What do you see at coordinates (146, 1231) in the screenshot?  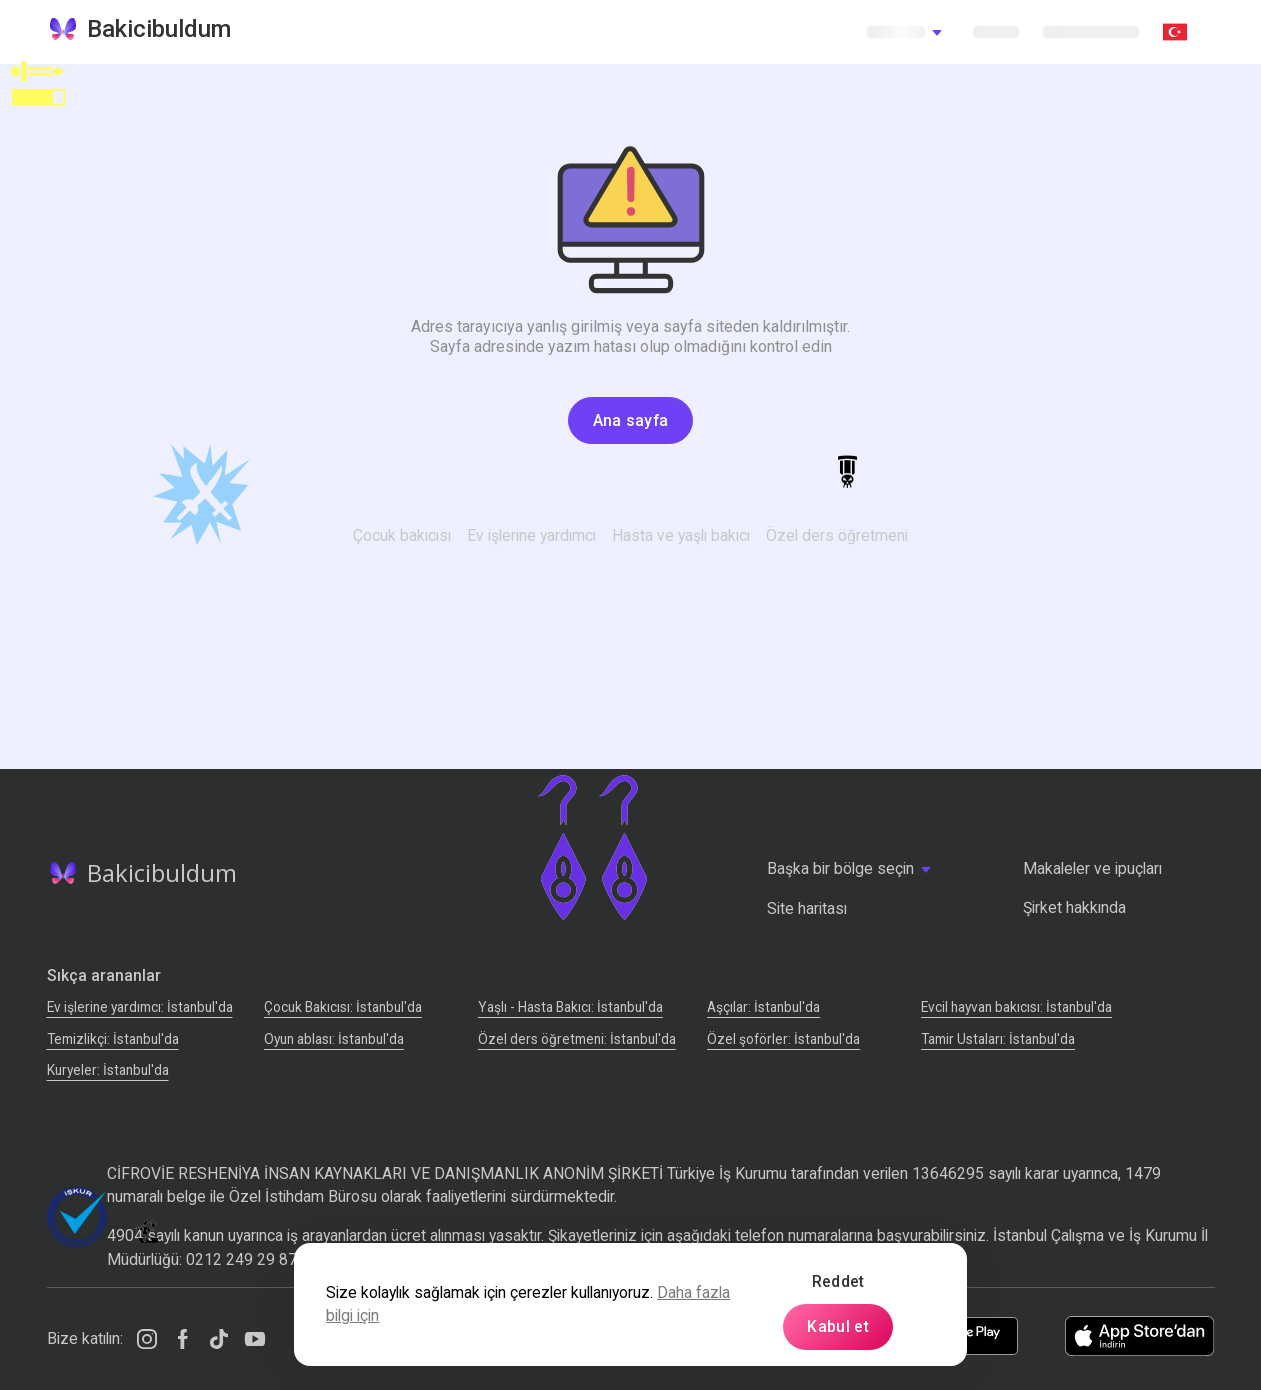 I see `the fool tarot card icon` at bounding box center [146, 1231].